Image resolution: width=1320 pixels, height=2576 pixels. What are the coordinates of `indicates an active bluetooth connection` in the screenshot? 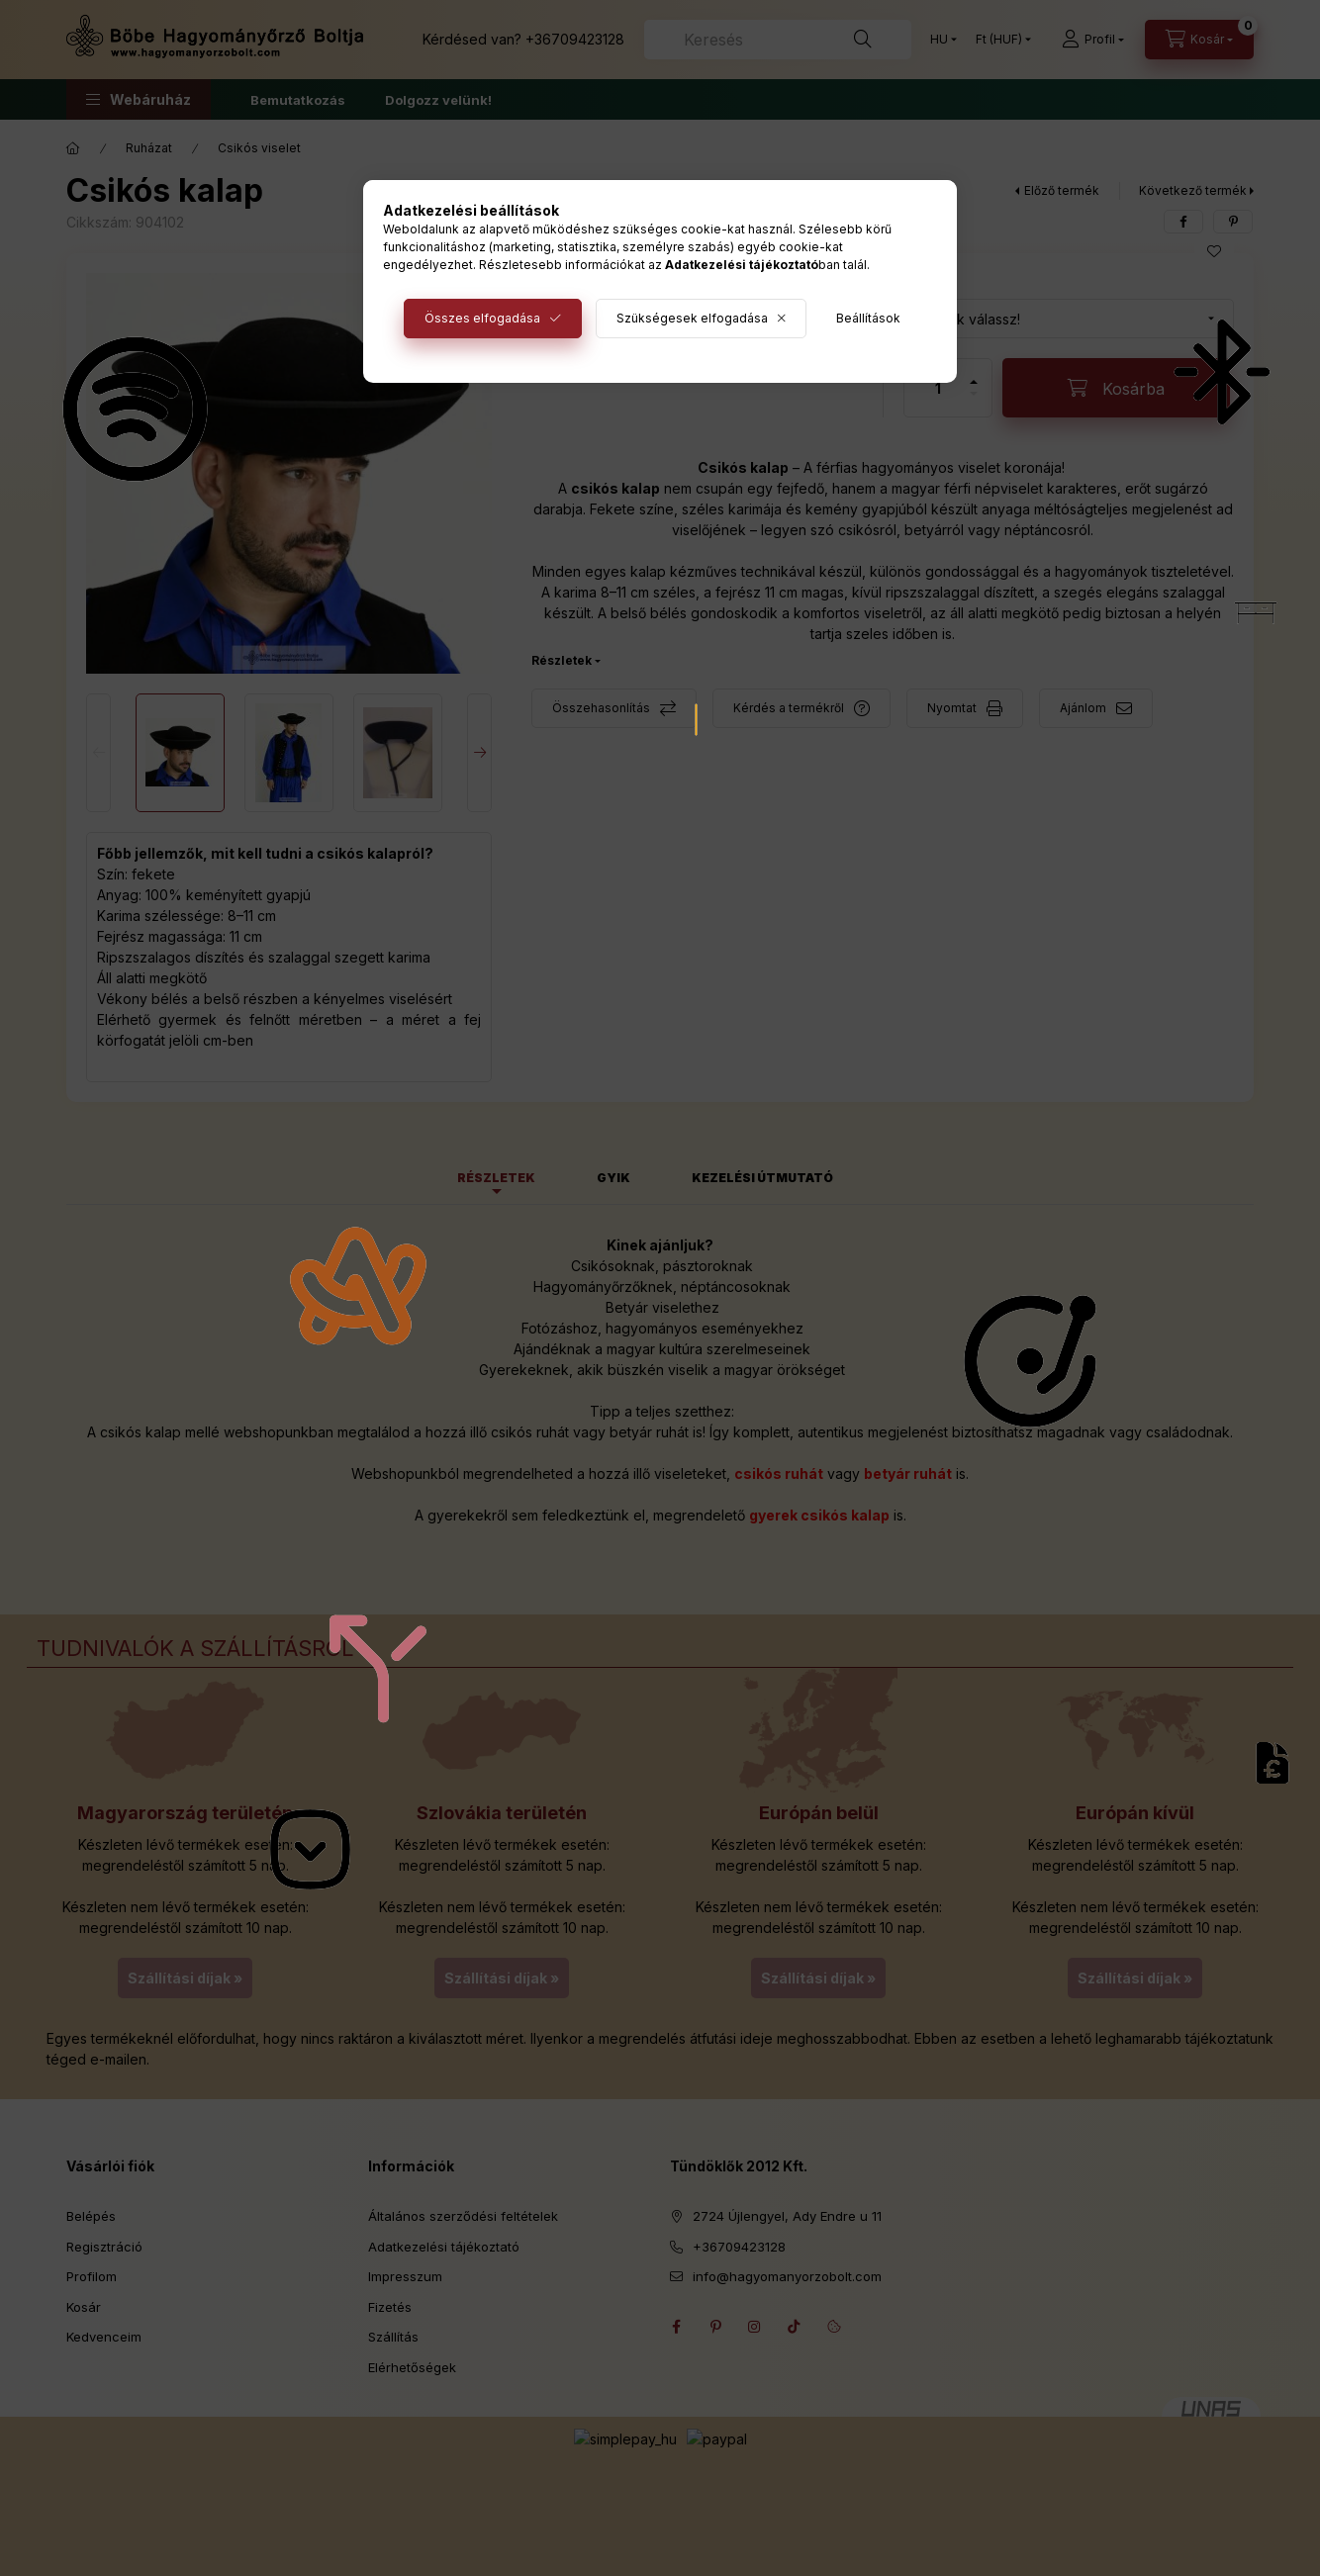 It's located at (1222, 372).